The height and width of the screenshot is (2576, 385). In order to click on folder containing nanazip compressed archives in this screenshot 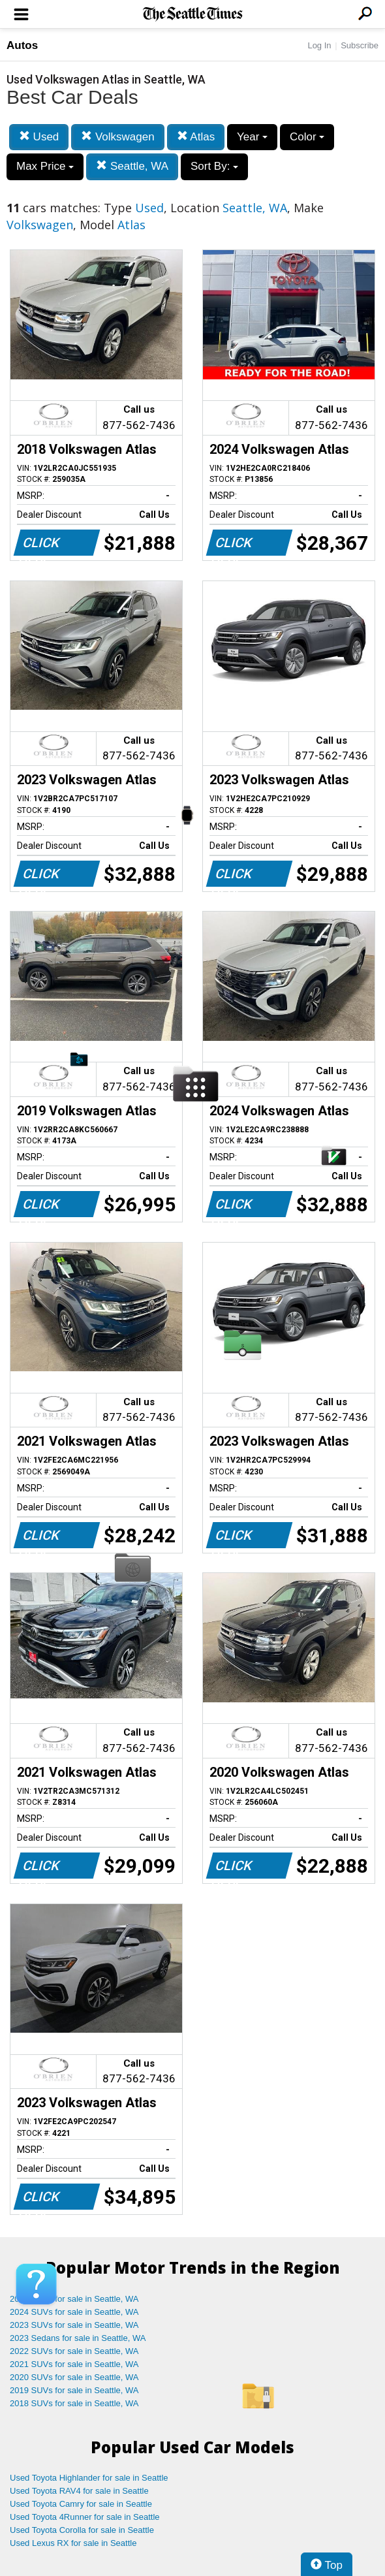, I will do `click(258, 2396)`.